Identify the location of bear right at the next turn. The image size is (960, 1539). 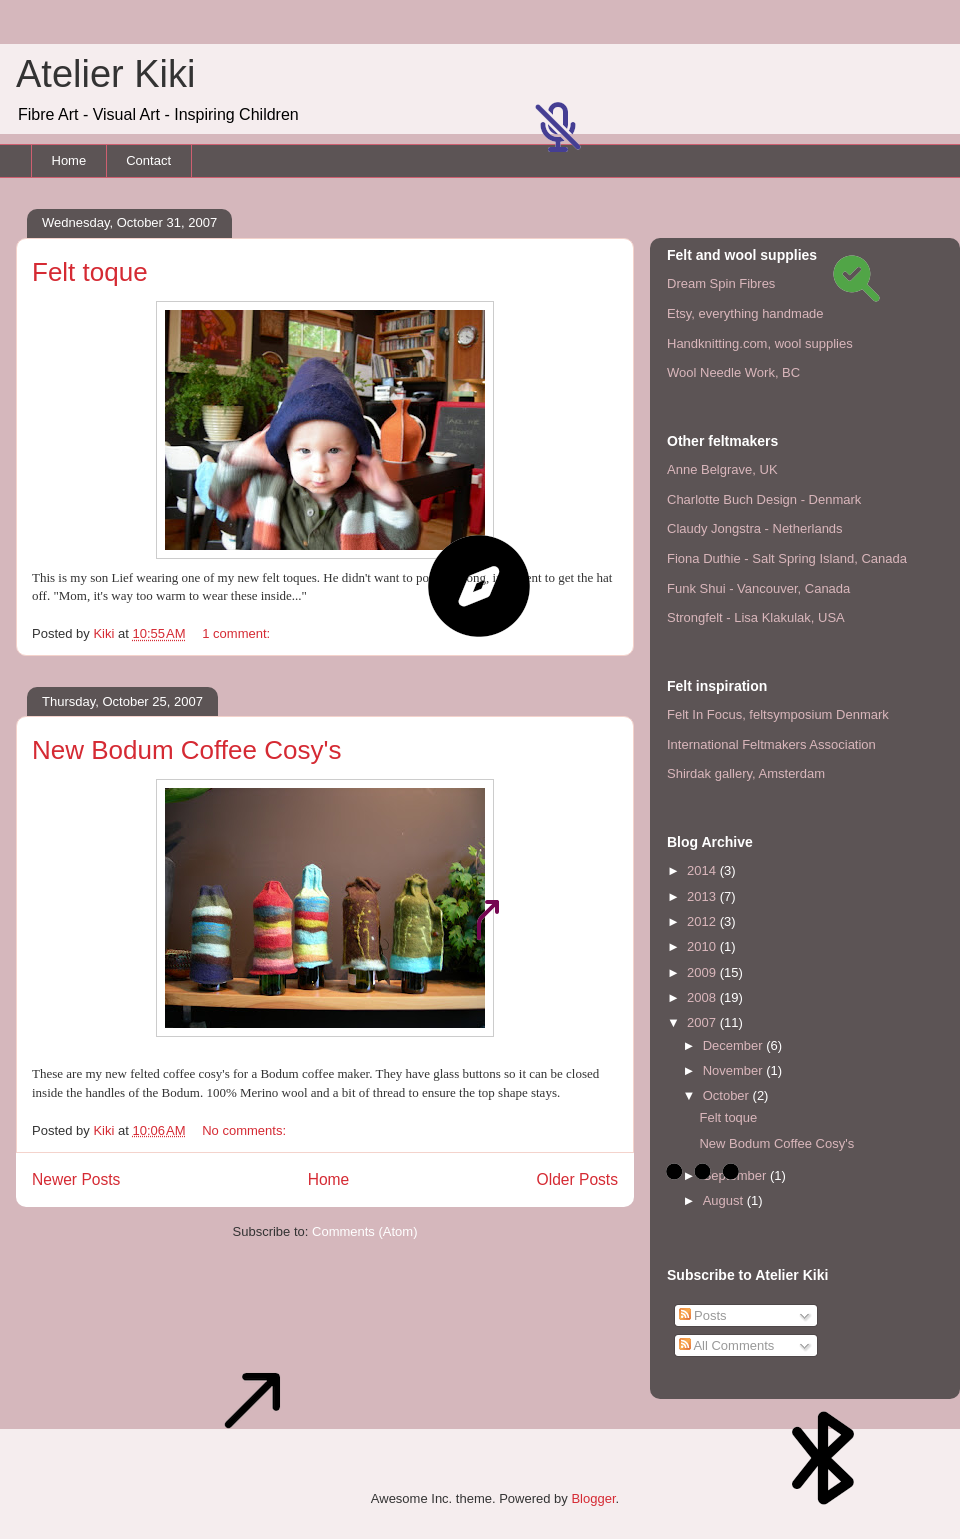
(487, 920).